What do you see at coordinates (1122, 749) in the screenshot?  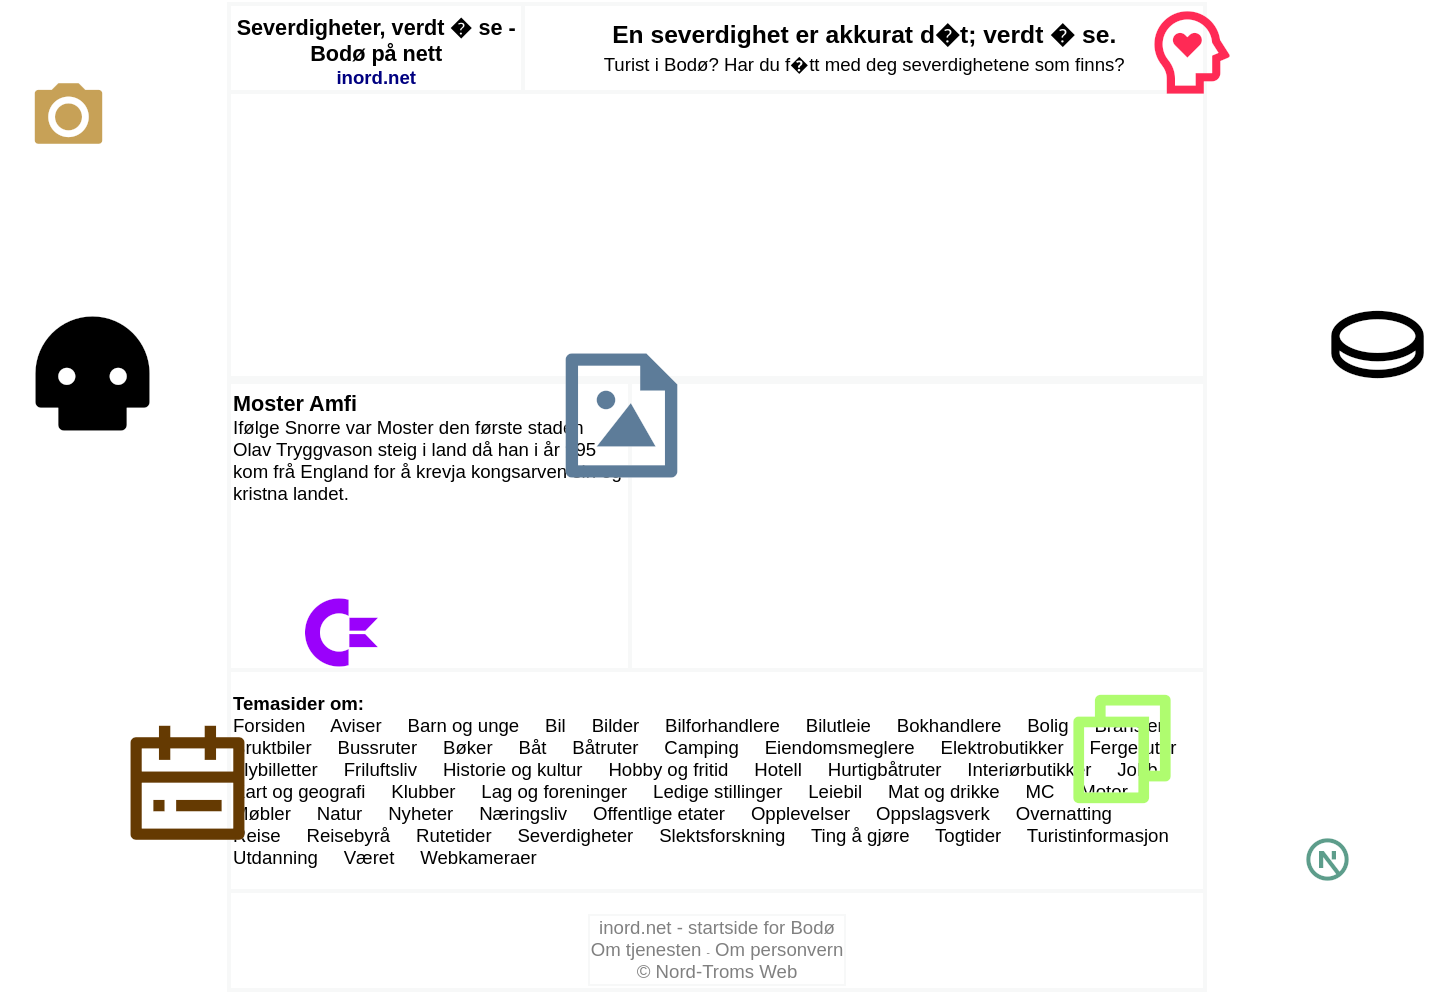 I see `copy file to clipboard` at bounding box center [1122, 749].